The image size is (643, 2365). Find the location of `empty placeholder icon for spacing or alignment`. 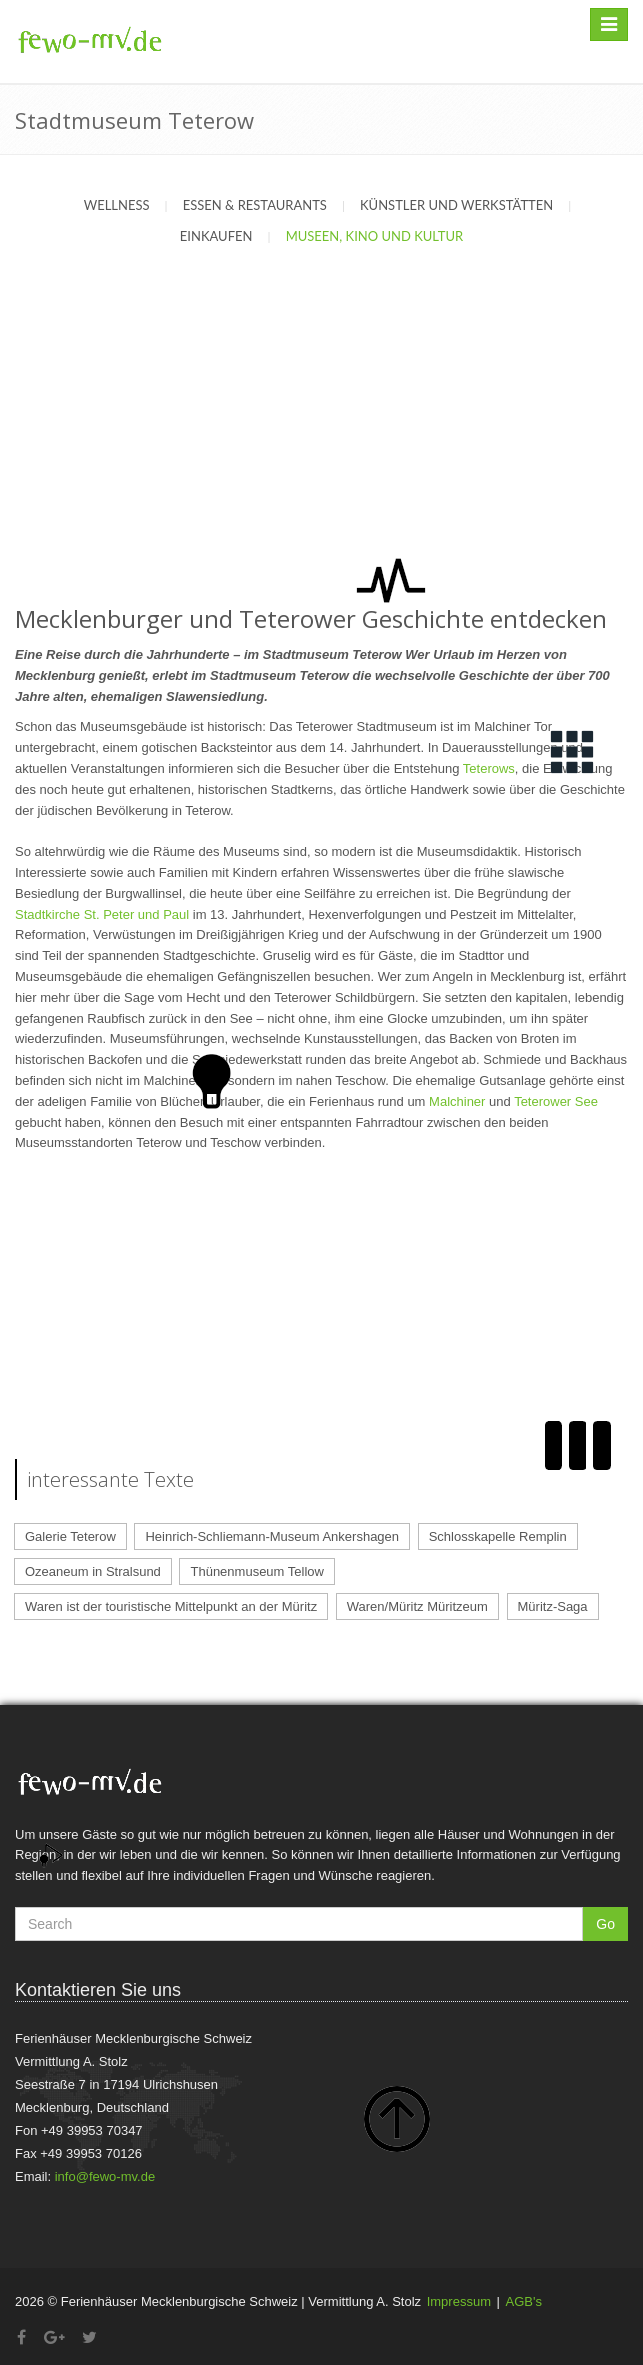

empty placeholder icon for spacing or alignment is located at coordinates (33, 764).